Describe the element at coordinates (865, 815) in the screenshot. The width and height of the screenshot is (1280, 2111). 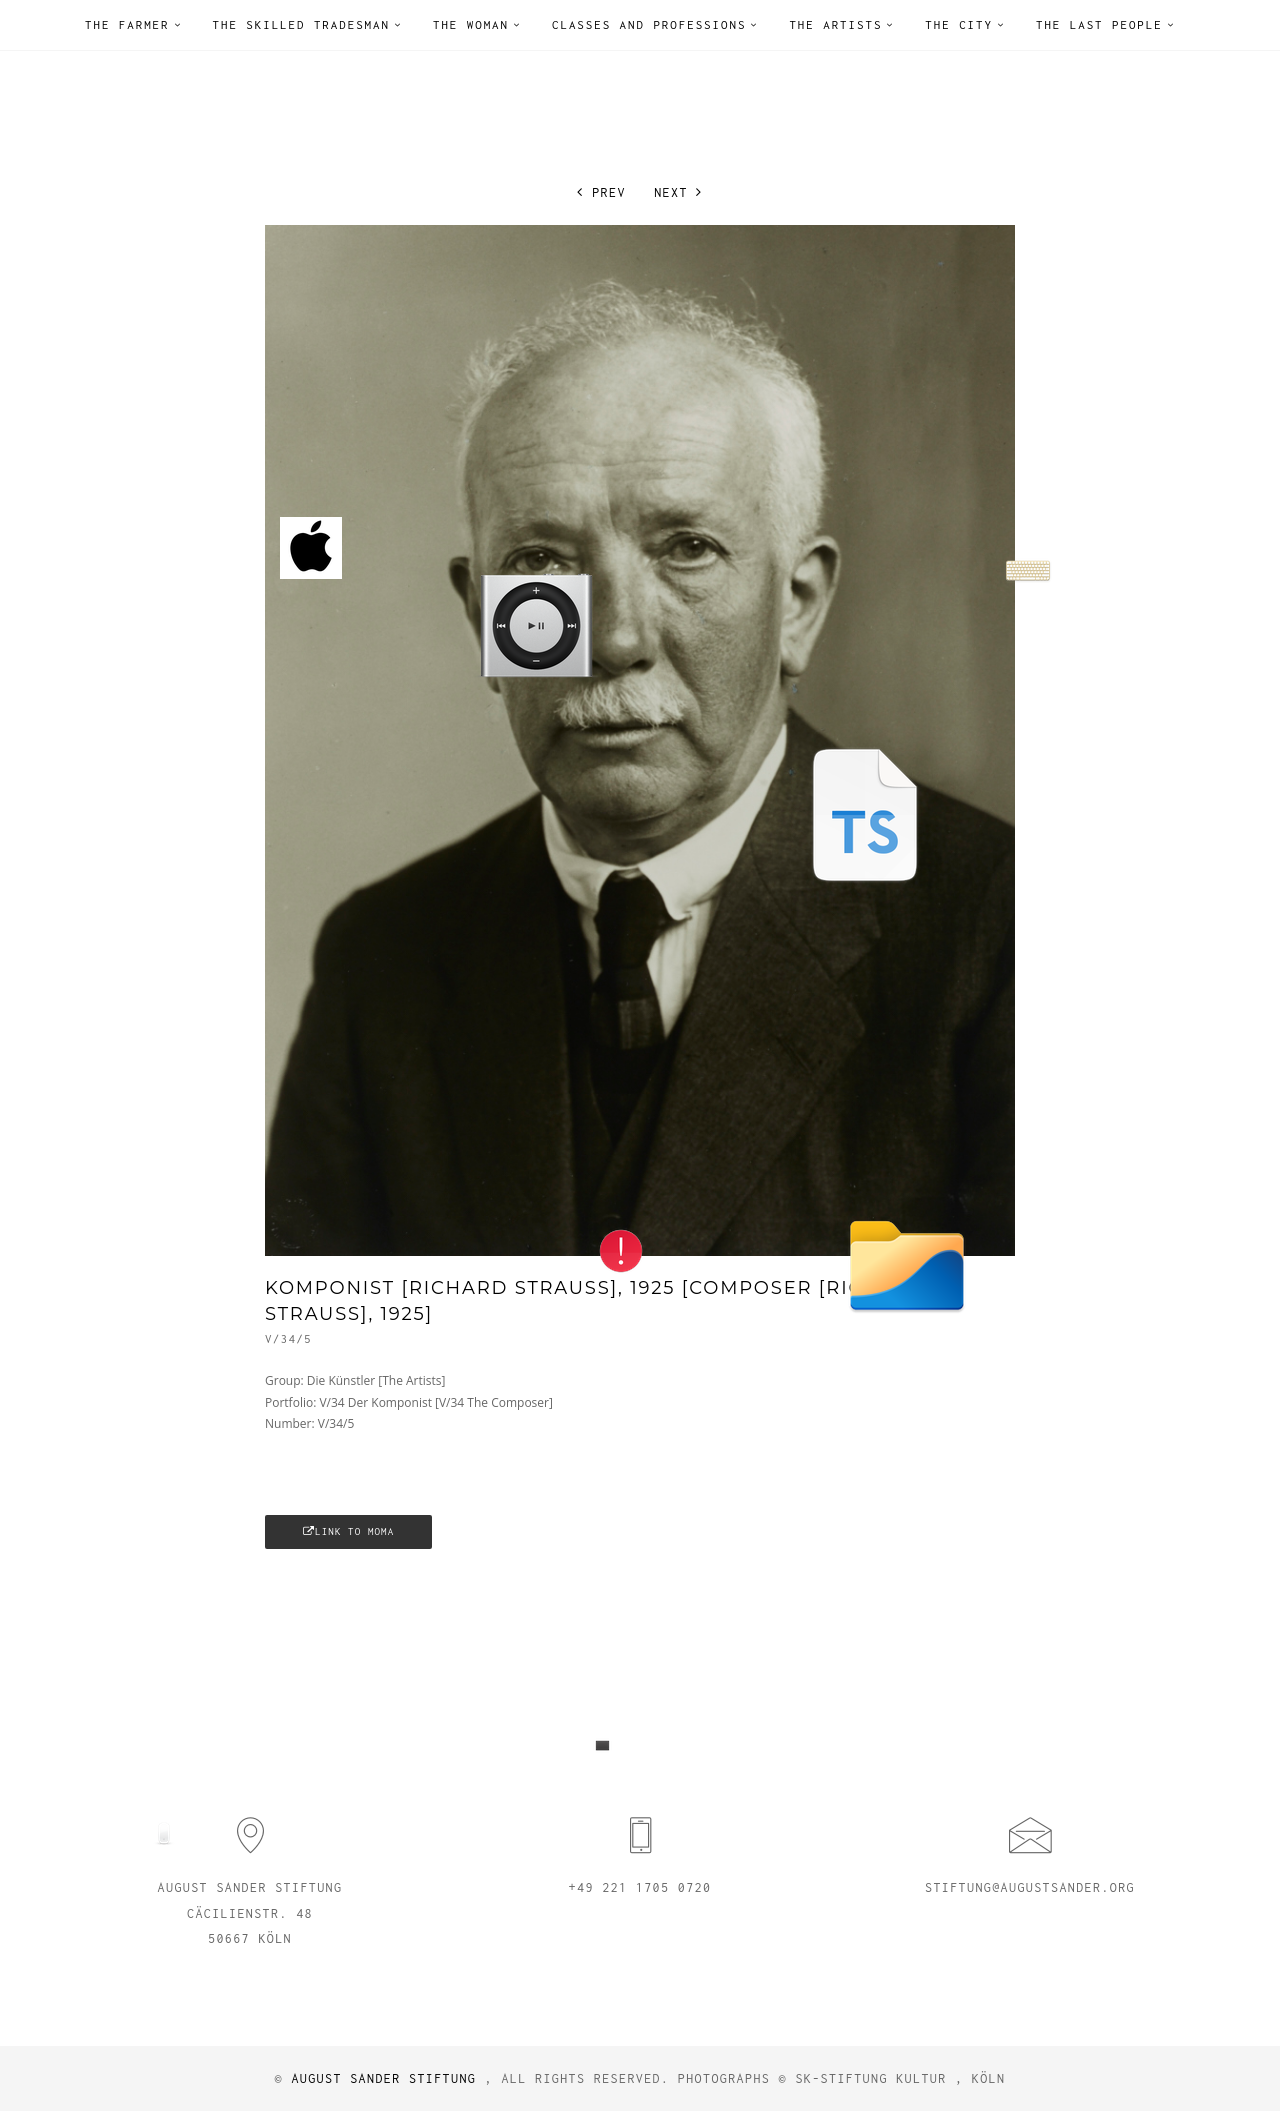
I see `a typescript source code file` at that location.